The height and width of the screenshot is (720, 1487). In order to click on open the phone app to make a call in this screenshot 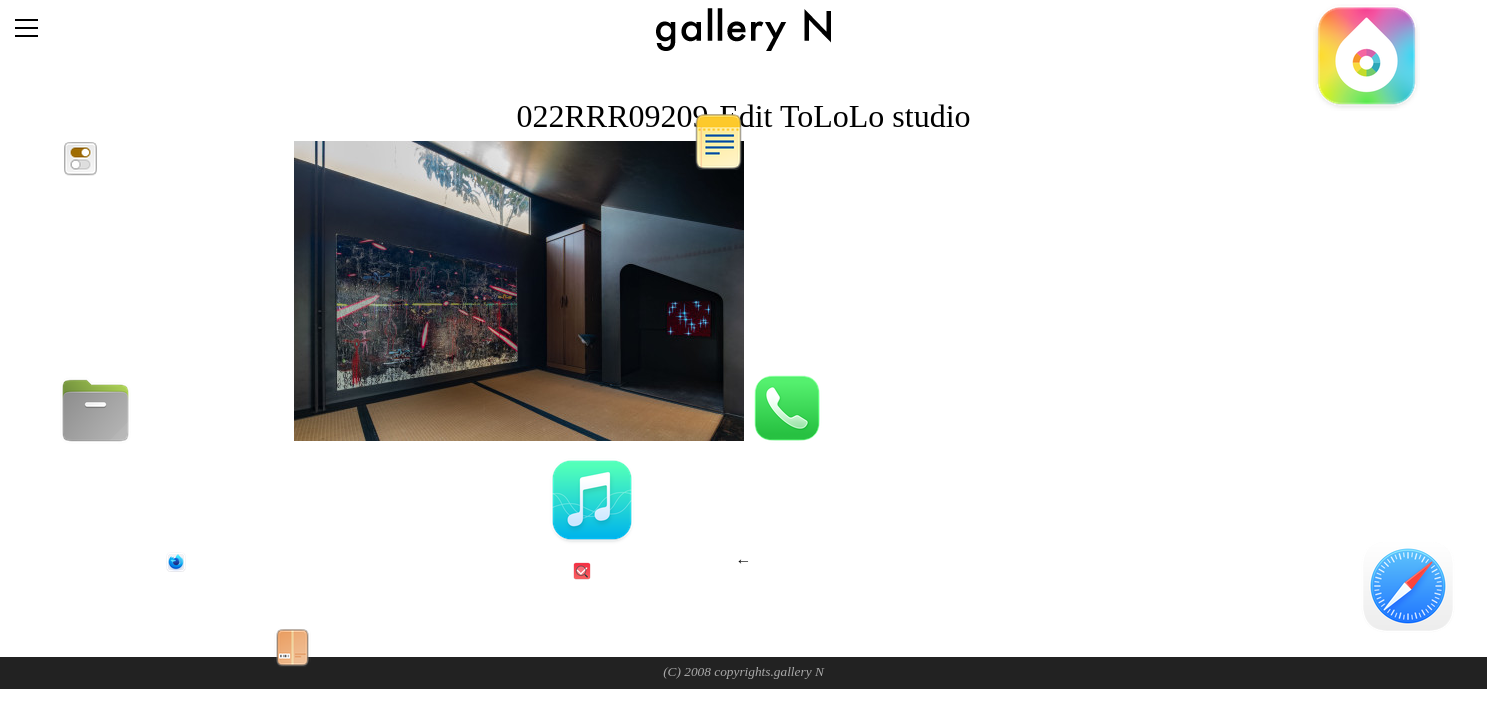, I will do `click(787, 408)`.